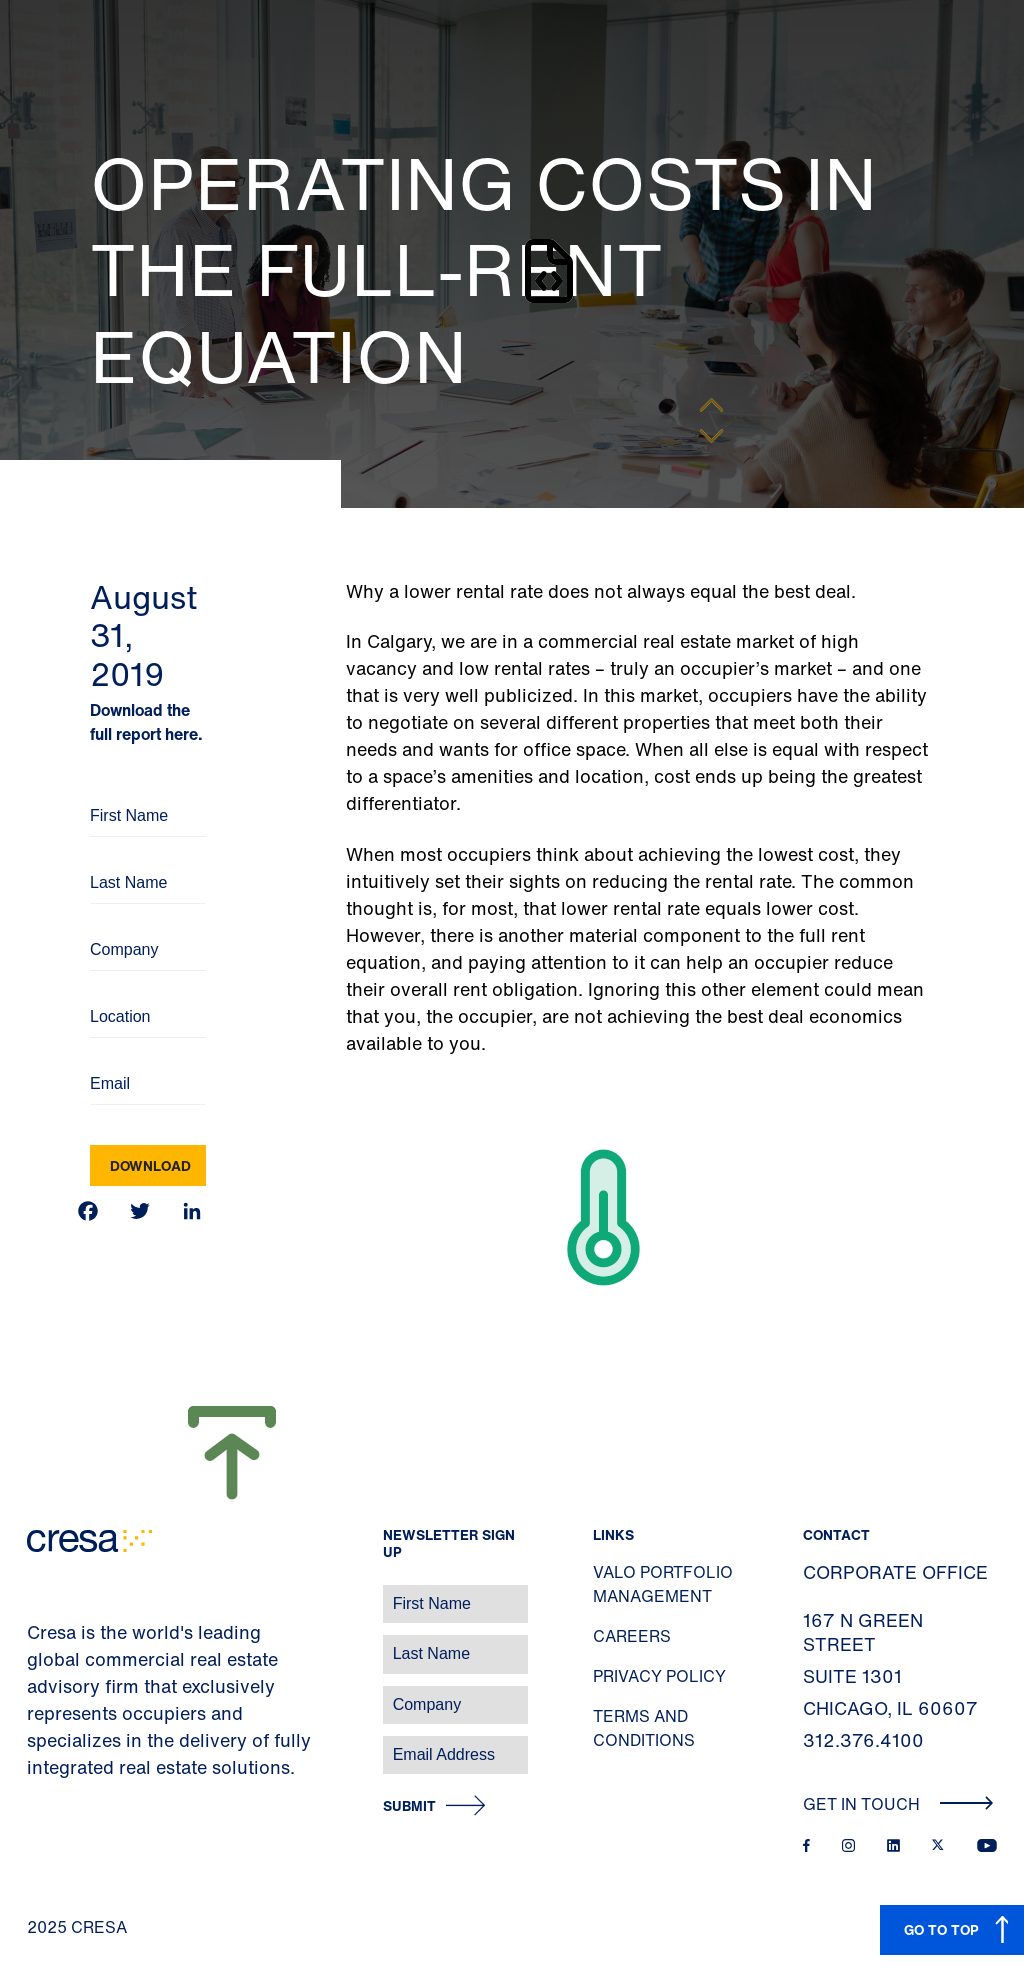  I want to click on expand or collapse a dropdown menu, so click(711, 420).